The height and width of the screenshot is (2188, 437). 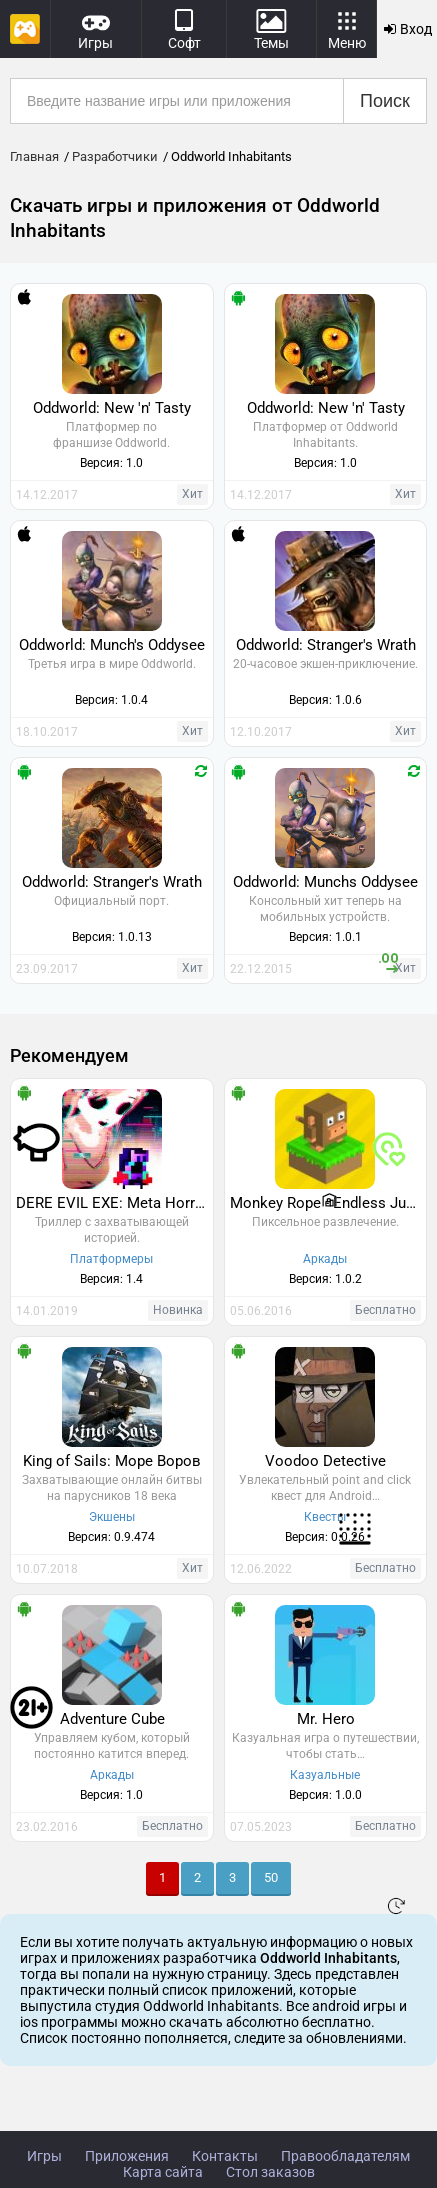 I want to click on airship or blimp transportation option, so click(x=36, y=1142).